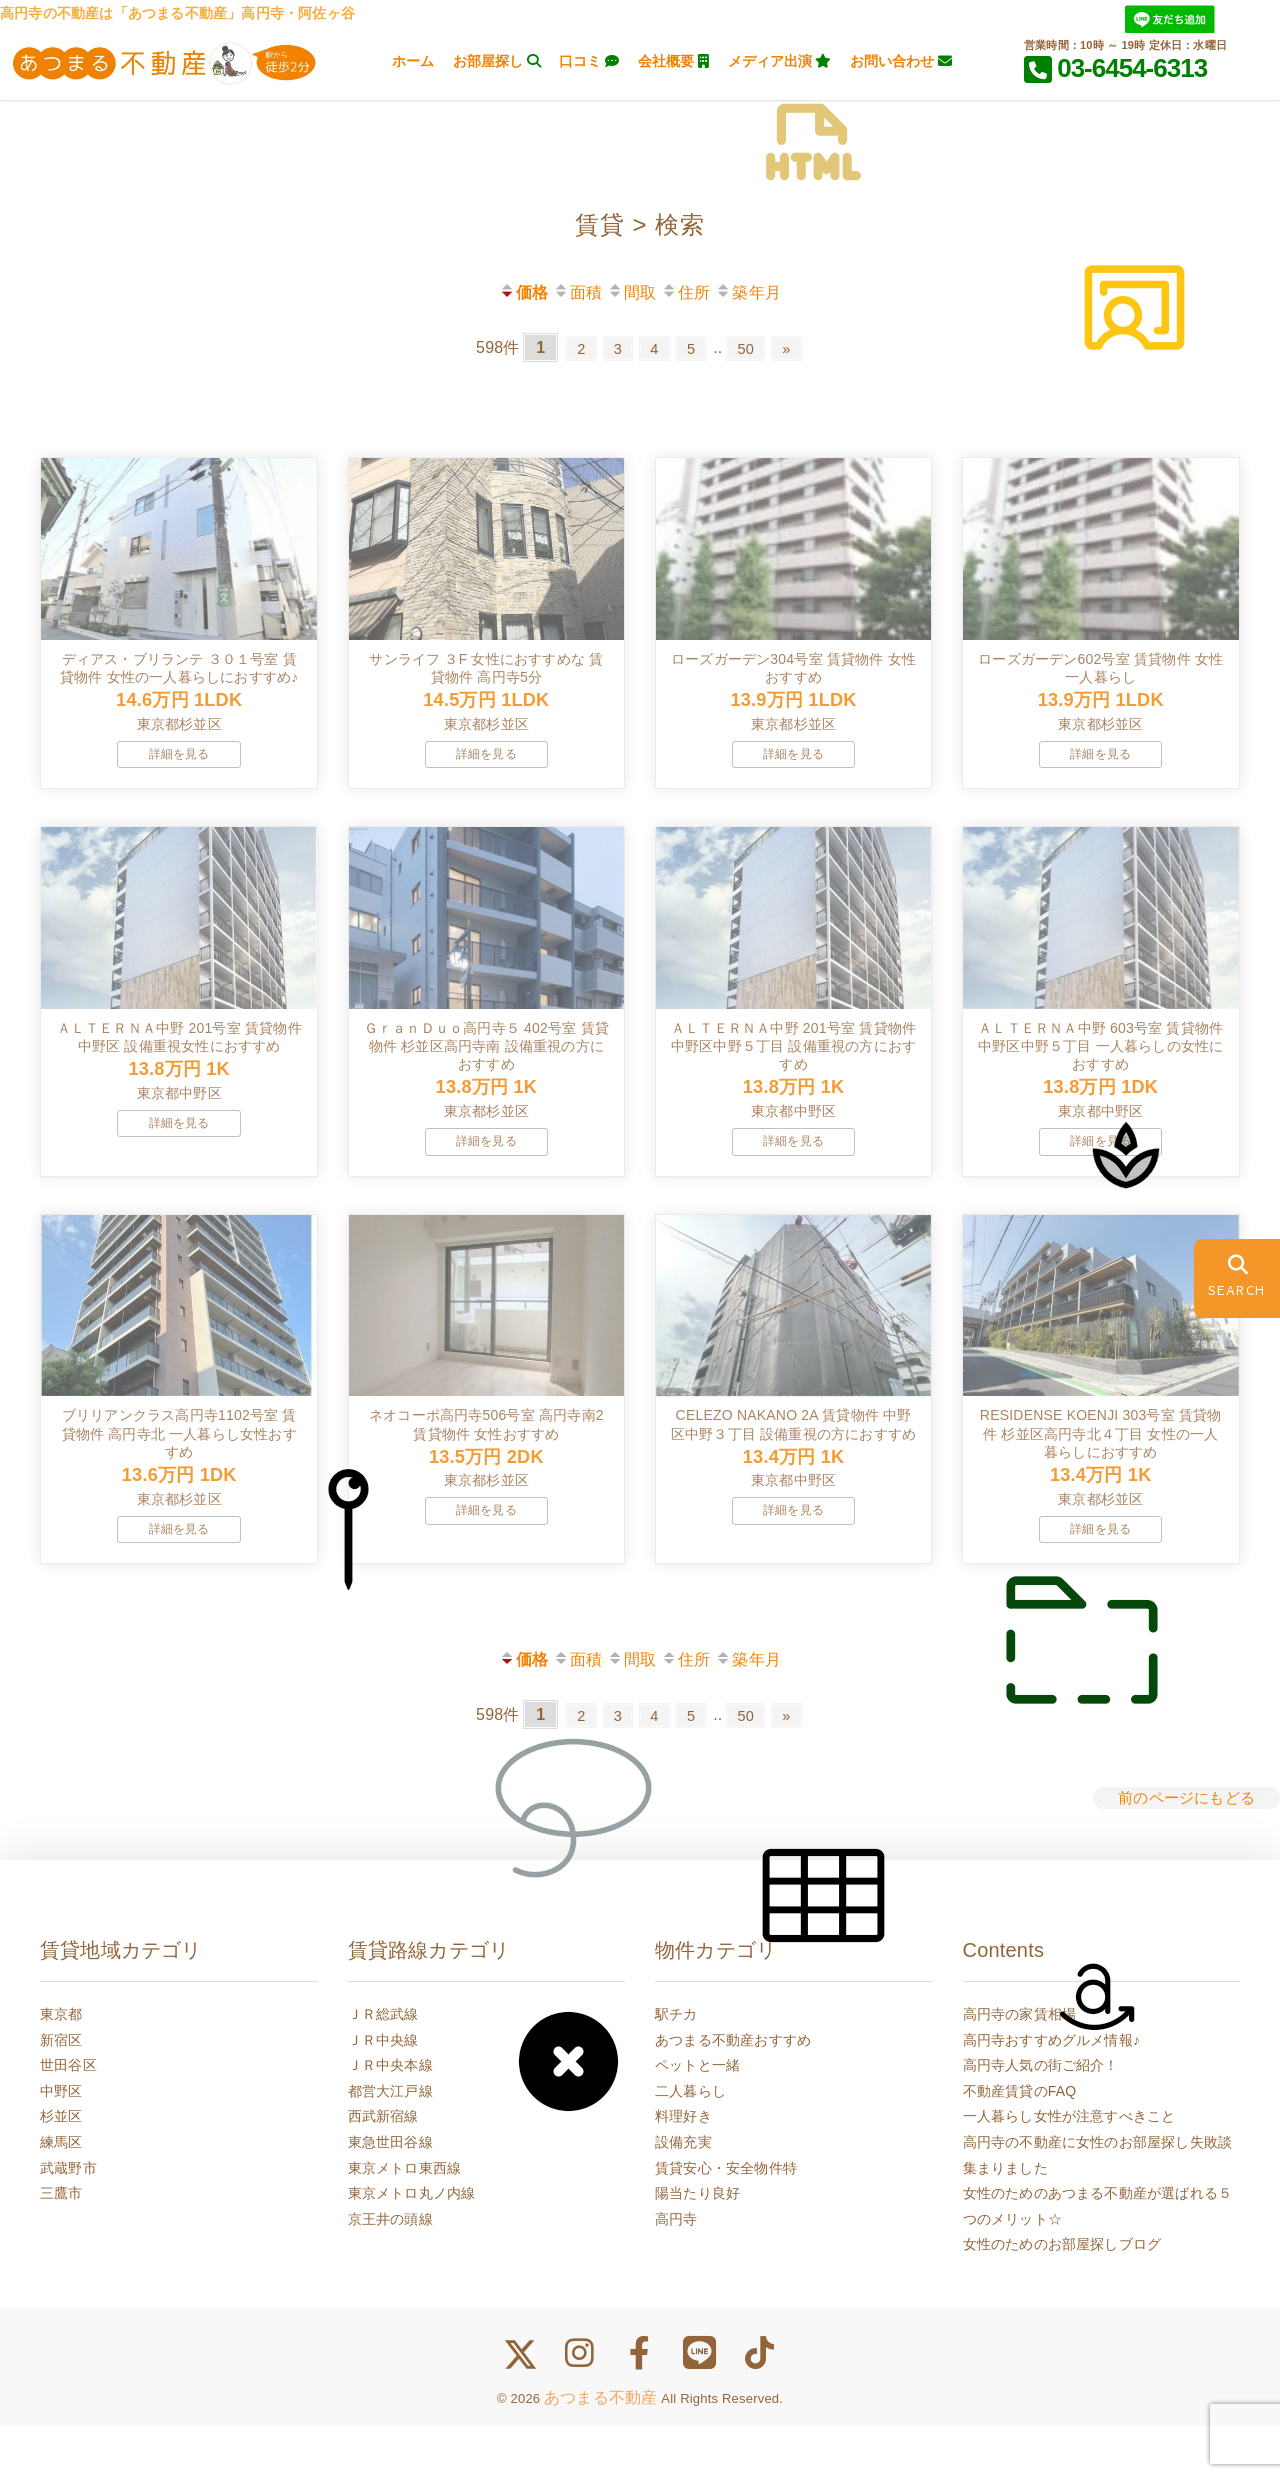 The height and width of the screenshot is (2478, 1280). I want to click on access spa or wellness services, so click(1126, 1155).